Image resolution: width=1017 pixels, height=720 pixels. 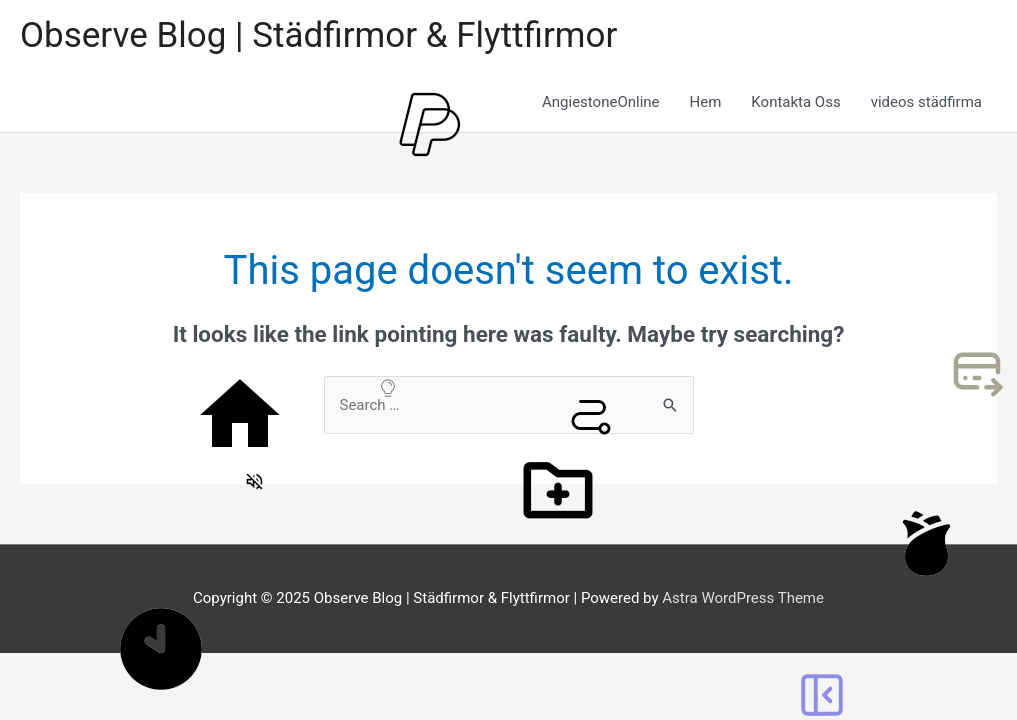 I want to click on mute audio or sound, so click(x=254, y=481).